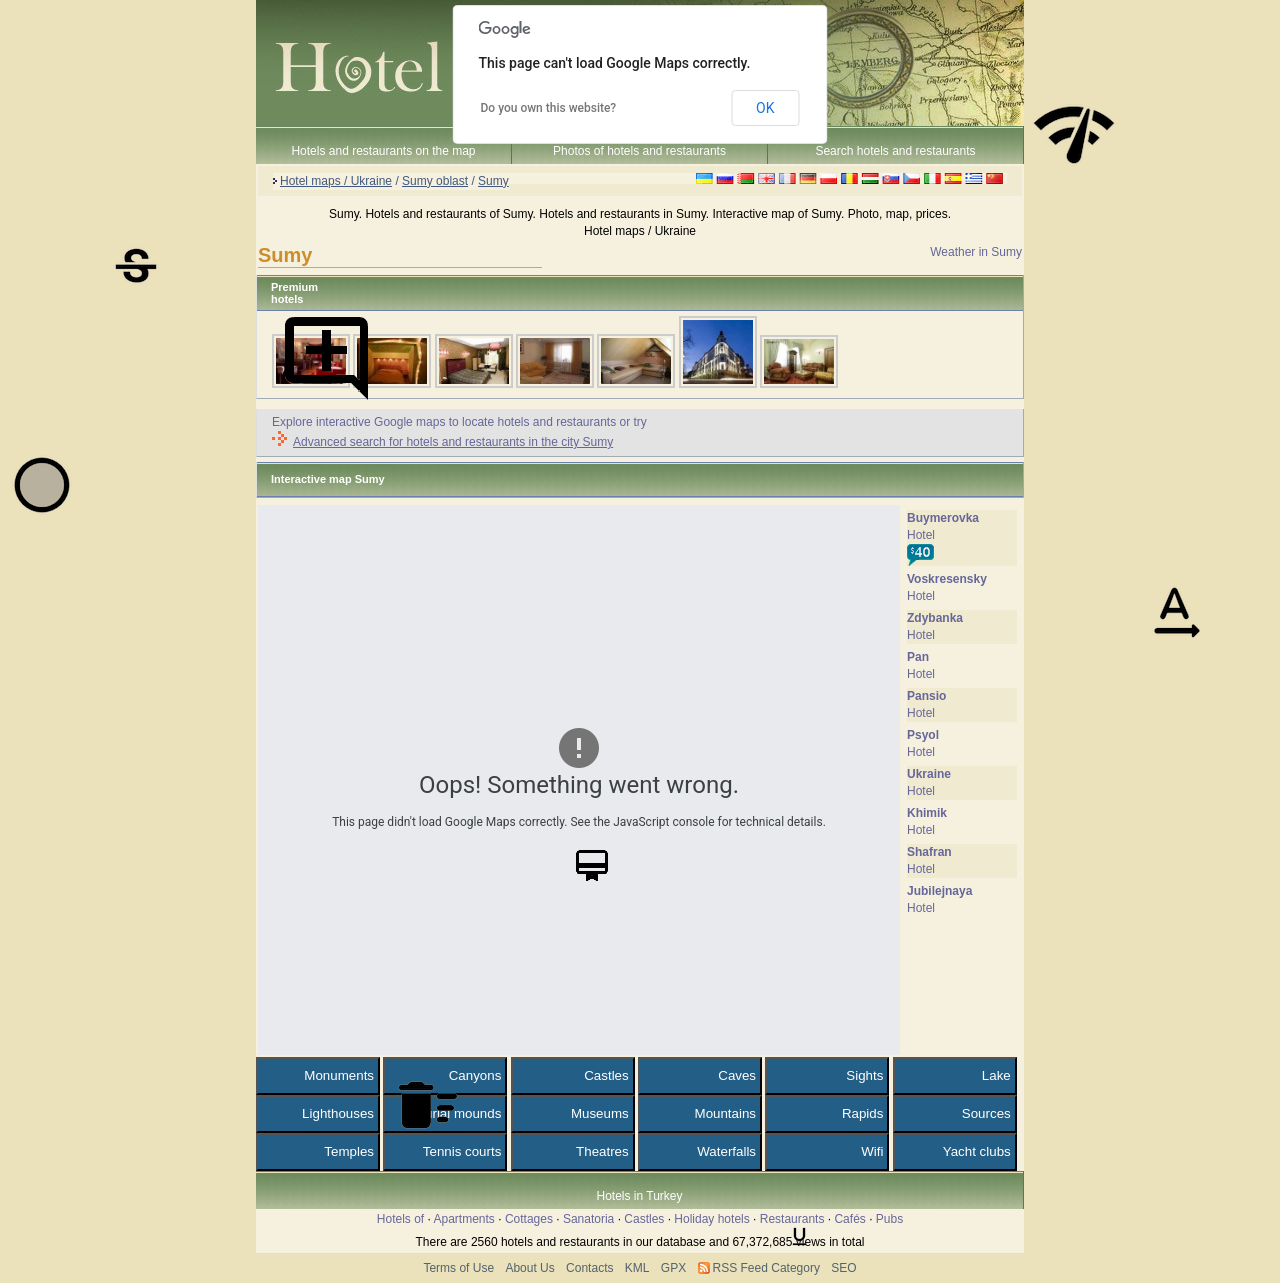  Describe the element at coordinates (1174, 613) in the screenshot. I see `set text to horizontal orientation` at that location.